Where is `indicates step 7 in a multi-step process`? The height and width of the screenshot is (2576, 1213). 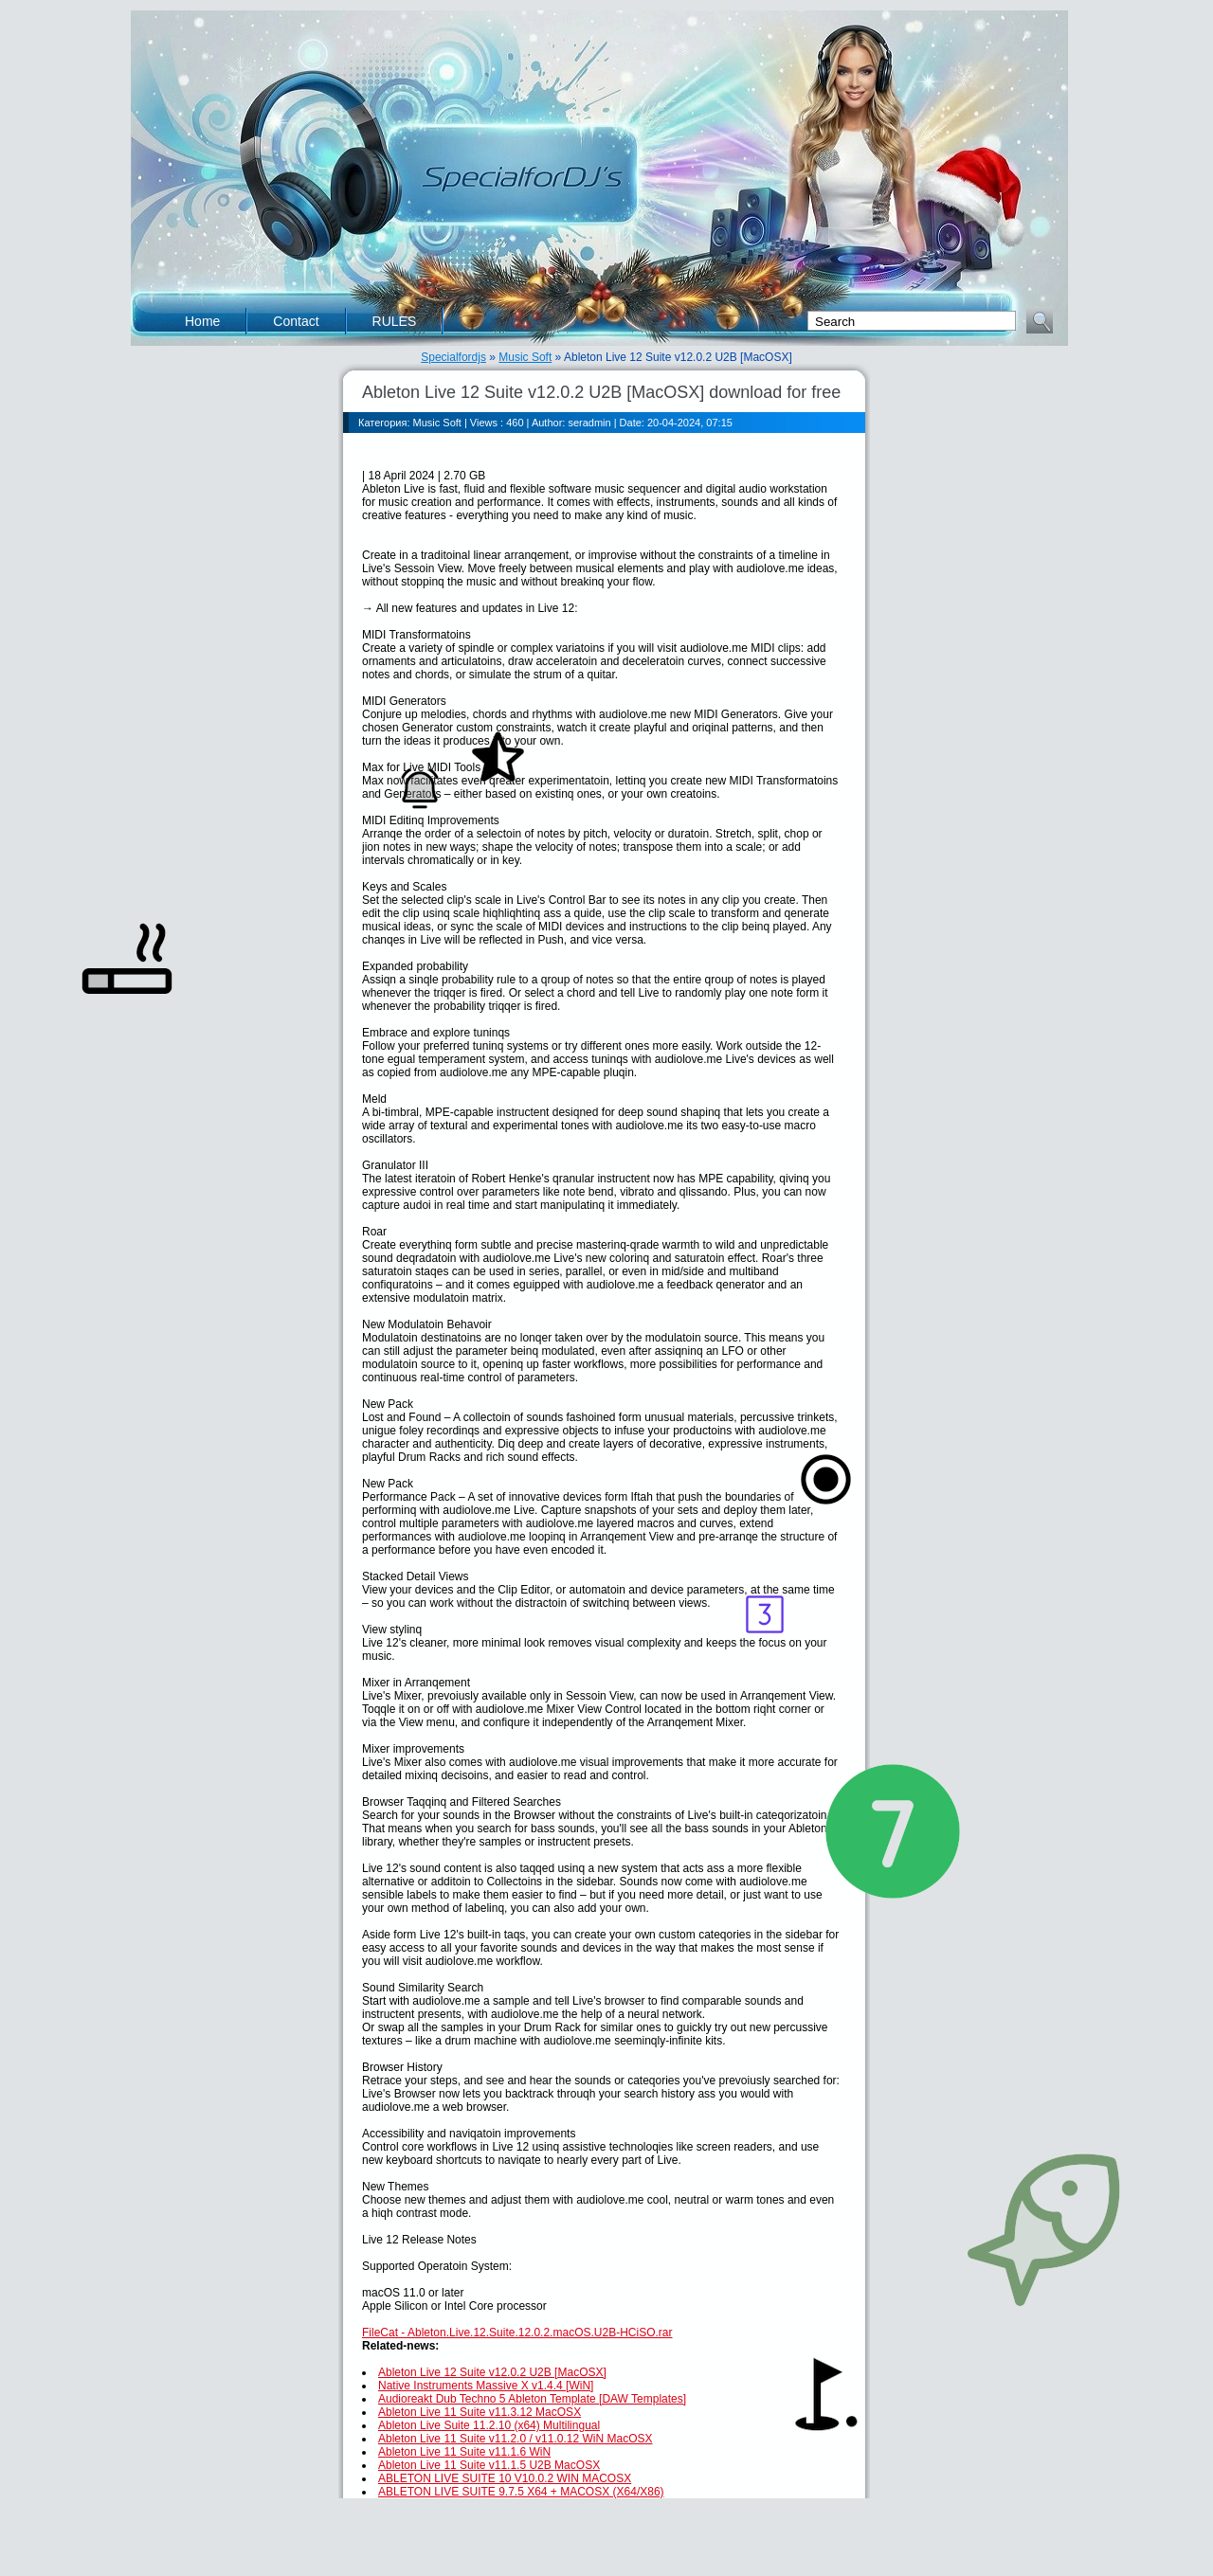
indicates step 7 in a multi-step process is located at coordinates (893, 1831).